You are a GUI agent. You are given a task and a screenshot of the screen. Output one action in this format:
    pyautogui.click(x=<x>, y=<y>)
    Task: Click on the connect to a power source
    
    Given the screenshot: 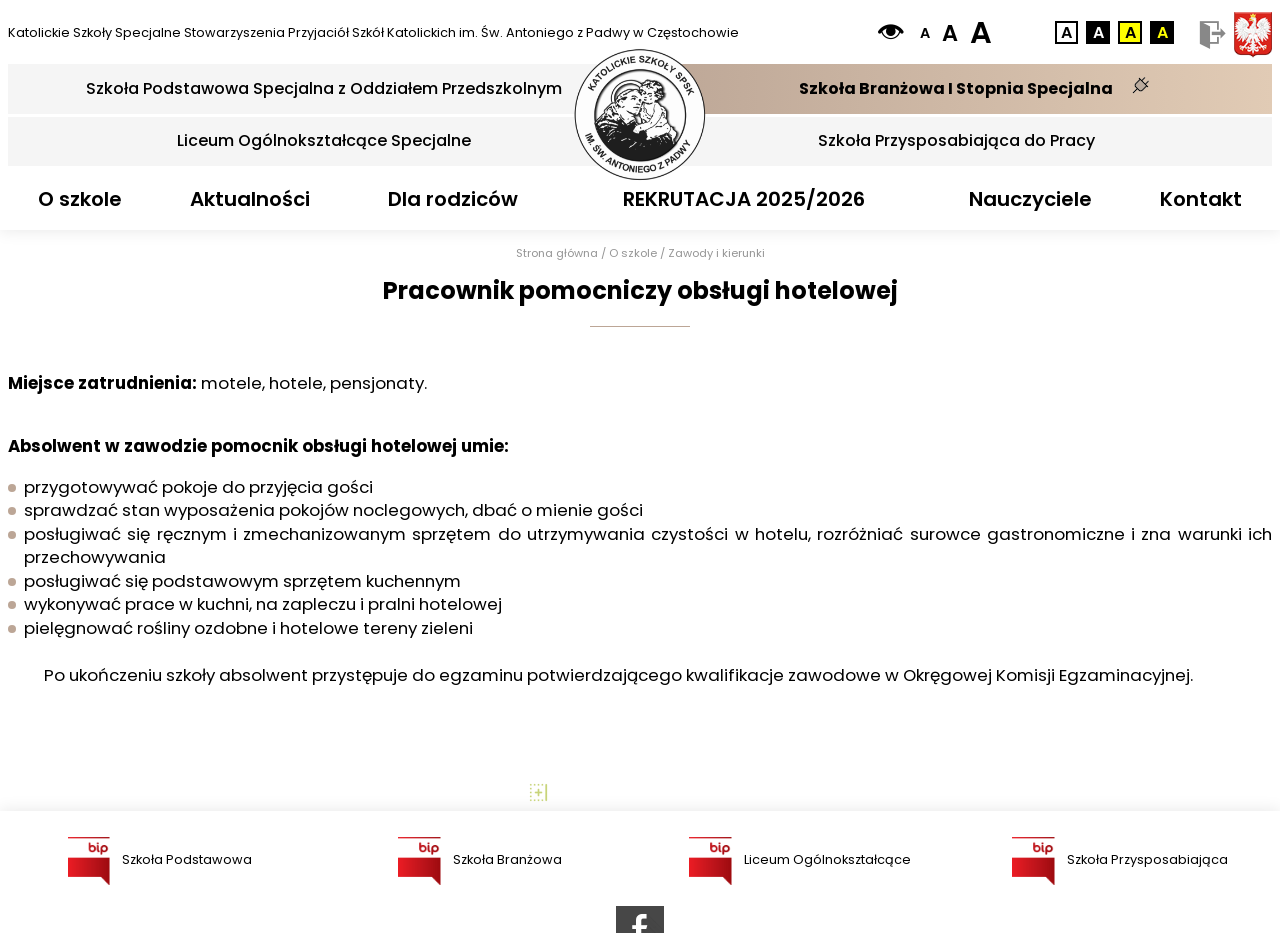 What is the action you would take?
    pyautogui.click(x=1140, y=85)
    